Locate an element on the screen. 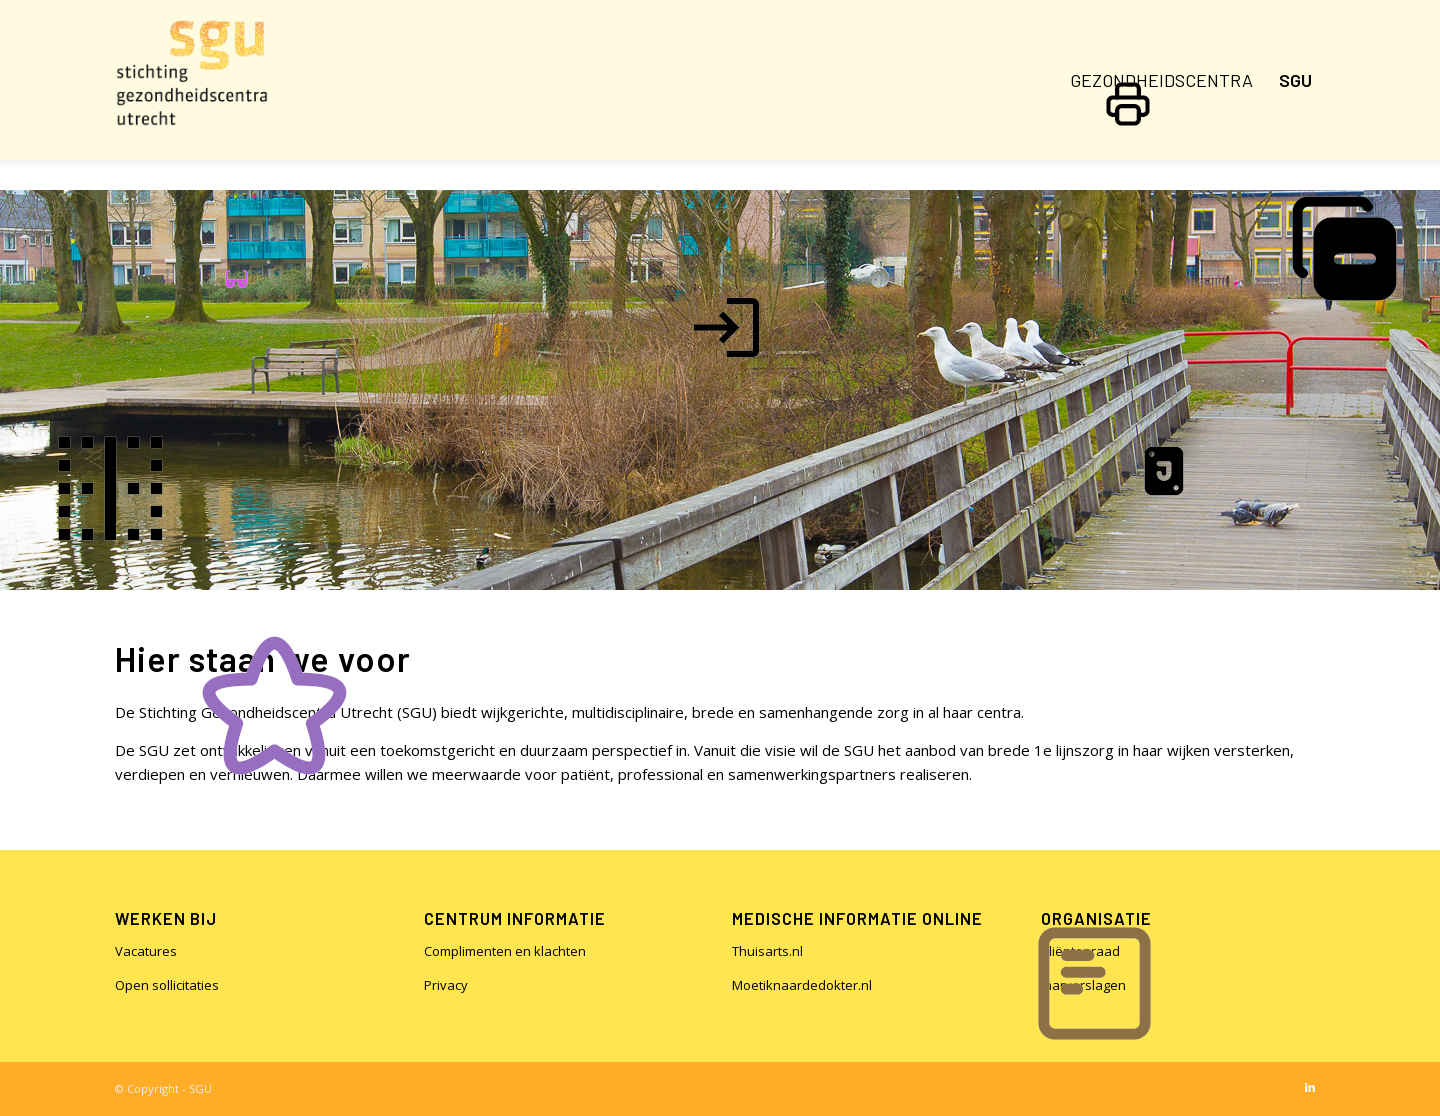 Image resolution: width=1440 pixels, height=1116 pixels. remove an item from clipboard is located at coordinates (1344, 248).